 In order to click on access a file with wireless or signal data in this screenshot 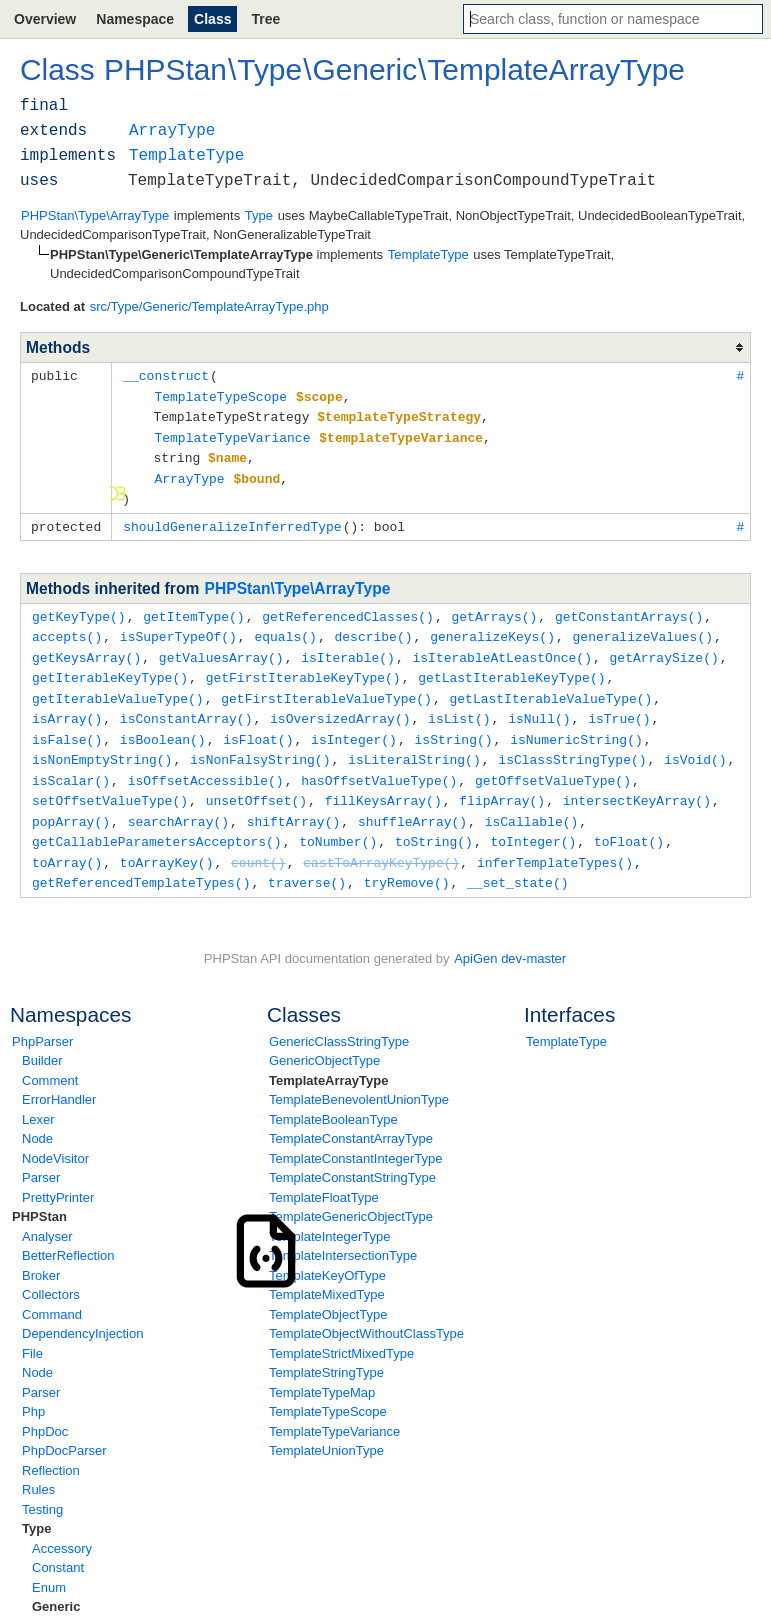, I will do `click(266, 1251)`.